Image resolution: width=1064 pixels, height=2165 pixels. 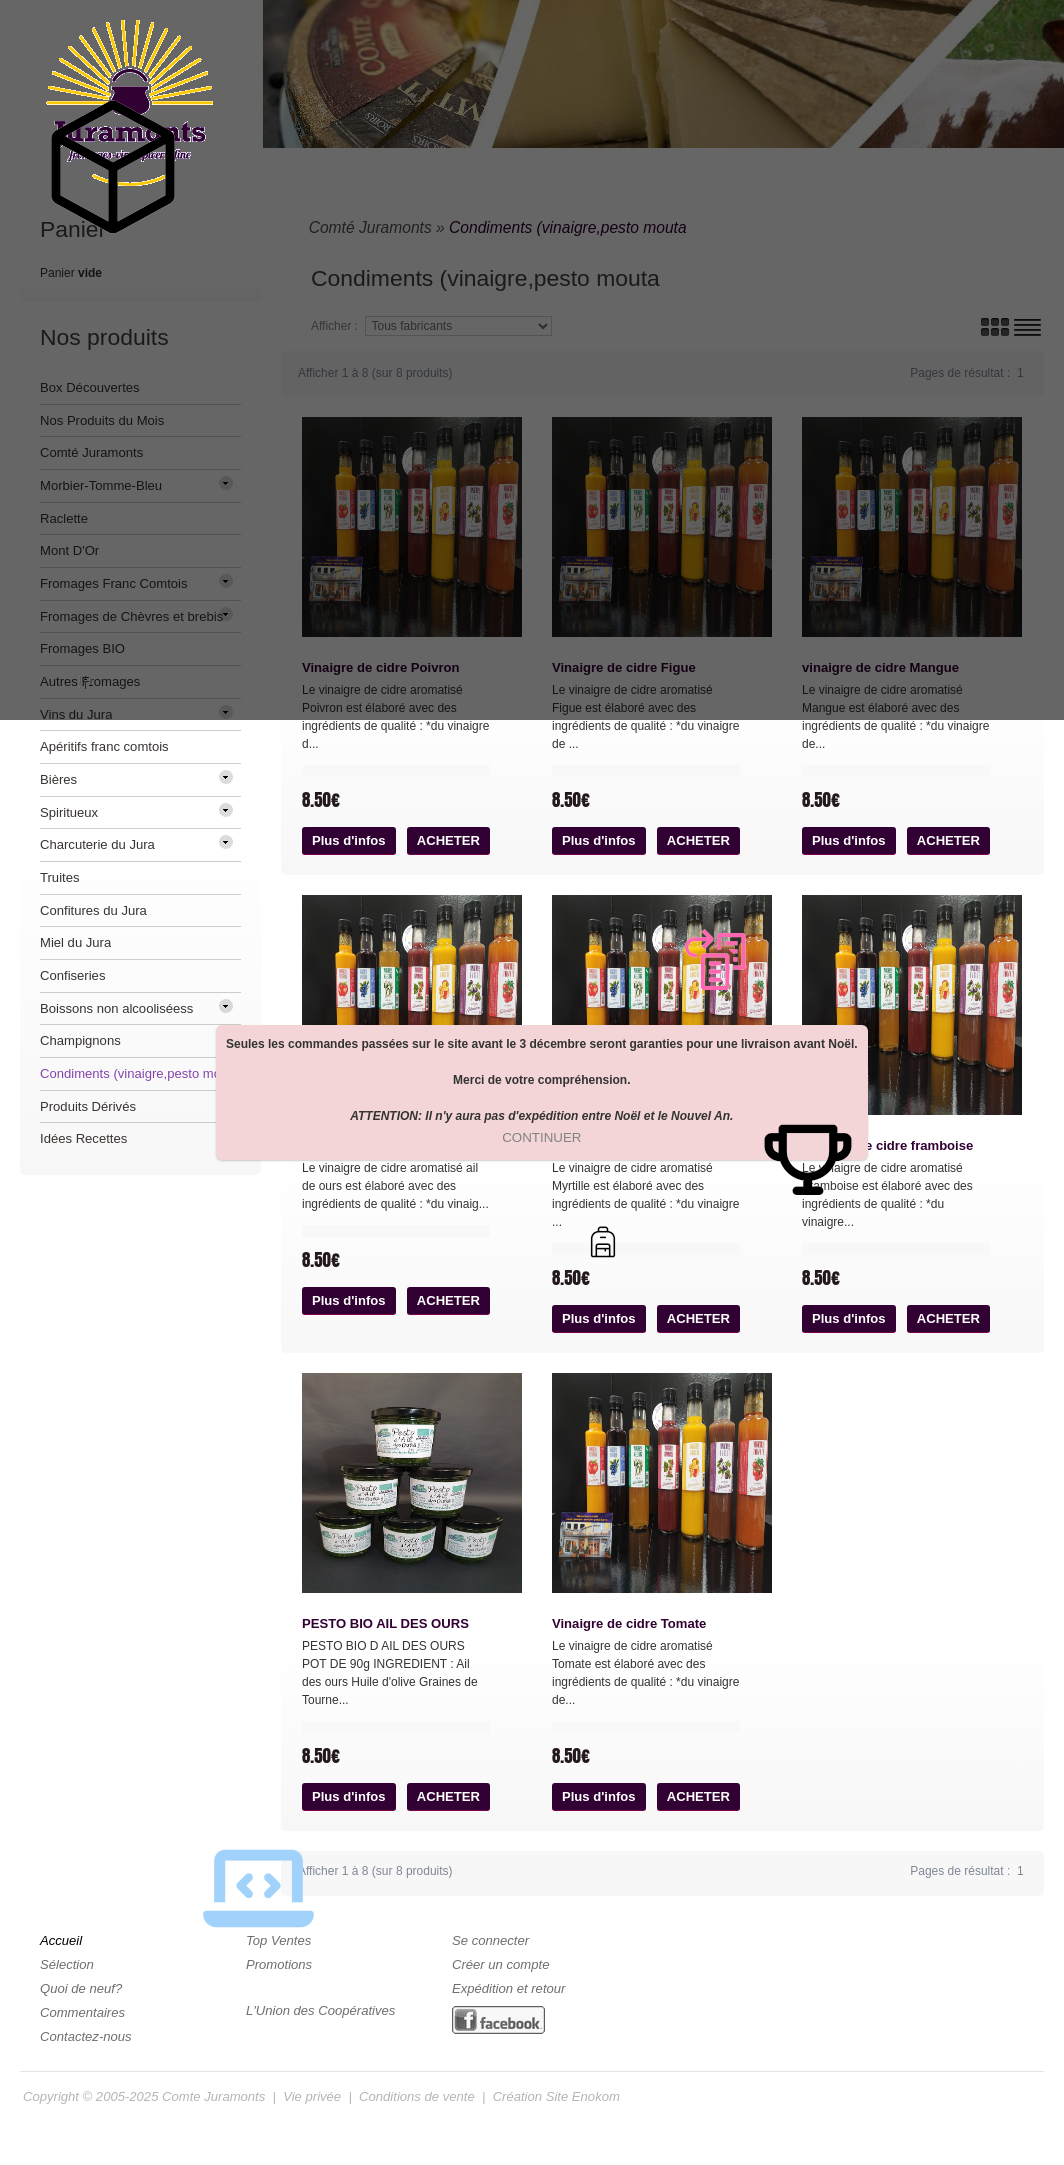 What do you see at coordinates (603, 1243) in the screenshot?
I see `access your inventory or stored items` at bounding box center [603, 1243].